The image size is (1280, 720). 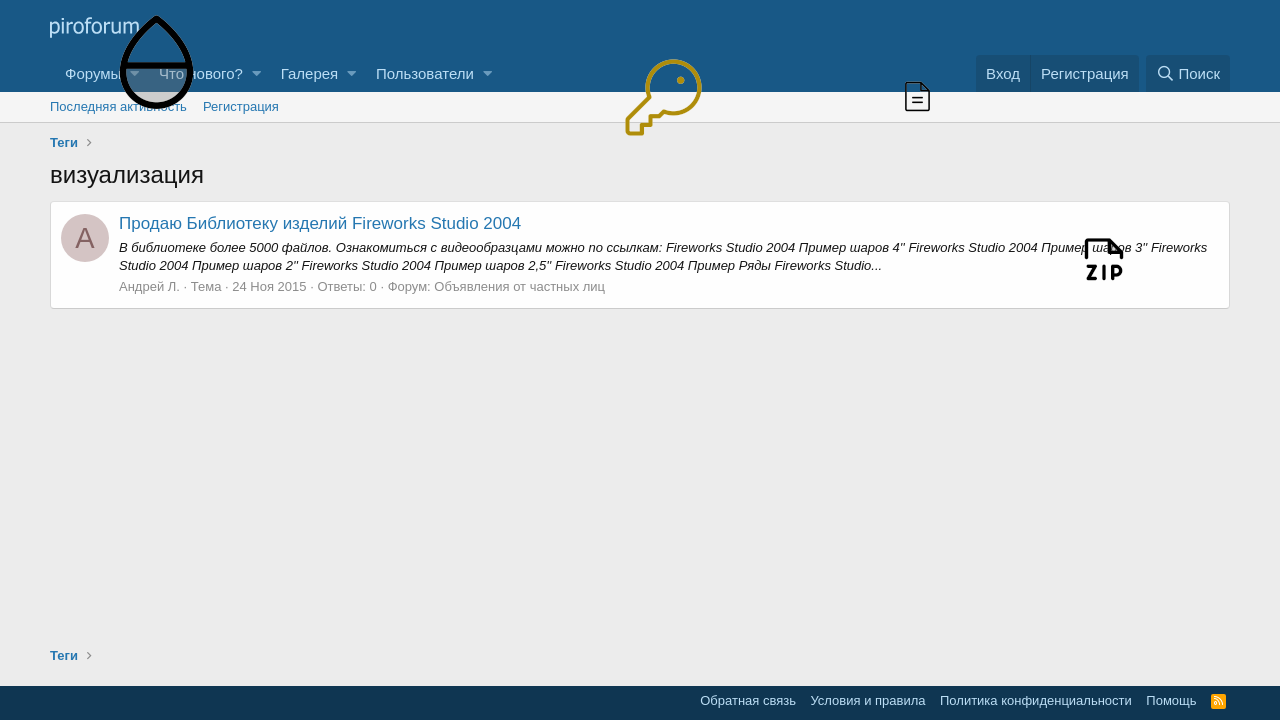 What do you see at coordinates (156, 65) in the screenshot?
I see `adjust humidity or moisture level` at bounding box center [156, 65].